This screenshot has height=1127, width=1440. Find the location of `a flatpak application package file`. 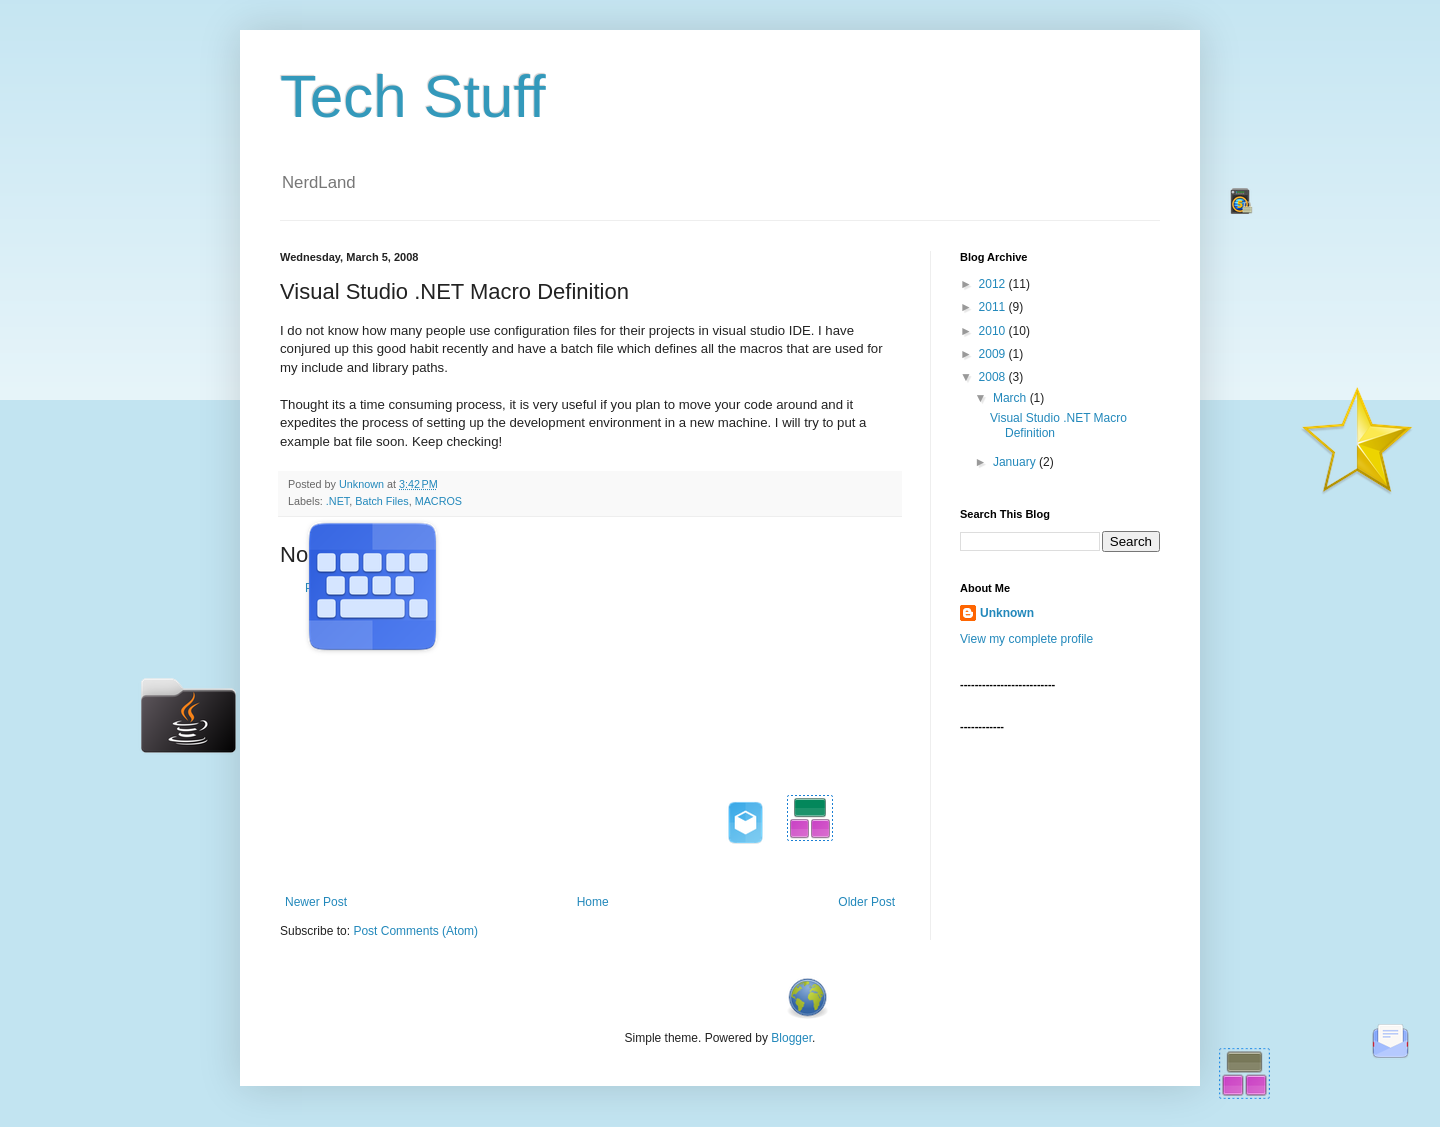

a flatpak application package file is located at coordinates (745, 822).